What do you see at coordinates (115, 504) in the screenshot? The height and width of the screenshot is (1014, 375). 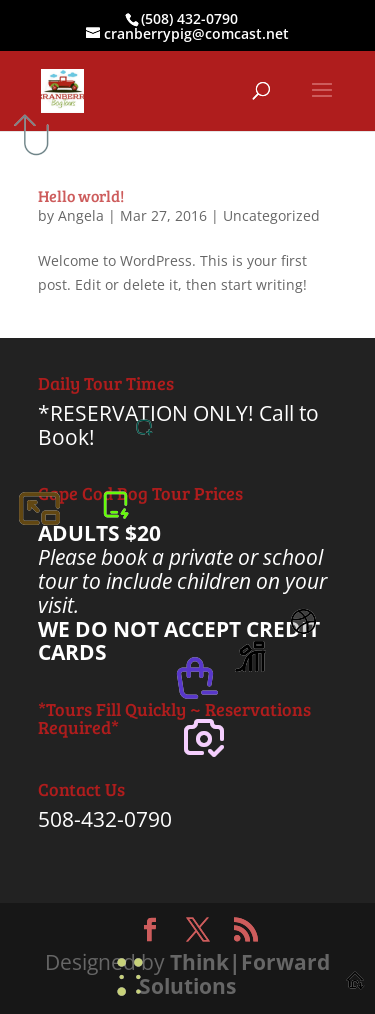 I see `iPad charging status` at bounding box center [115, 504].